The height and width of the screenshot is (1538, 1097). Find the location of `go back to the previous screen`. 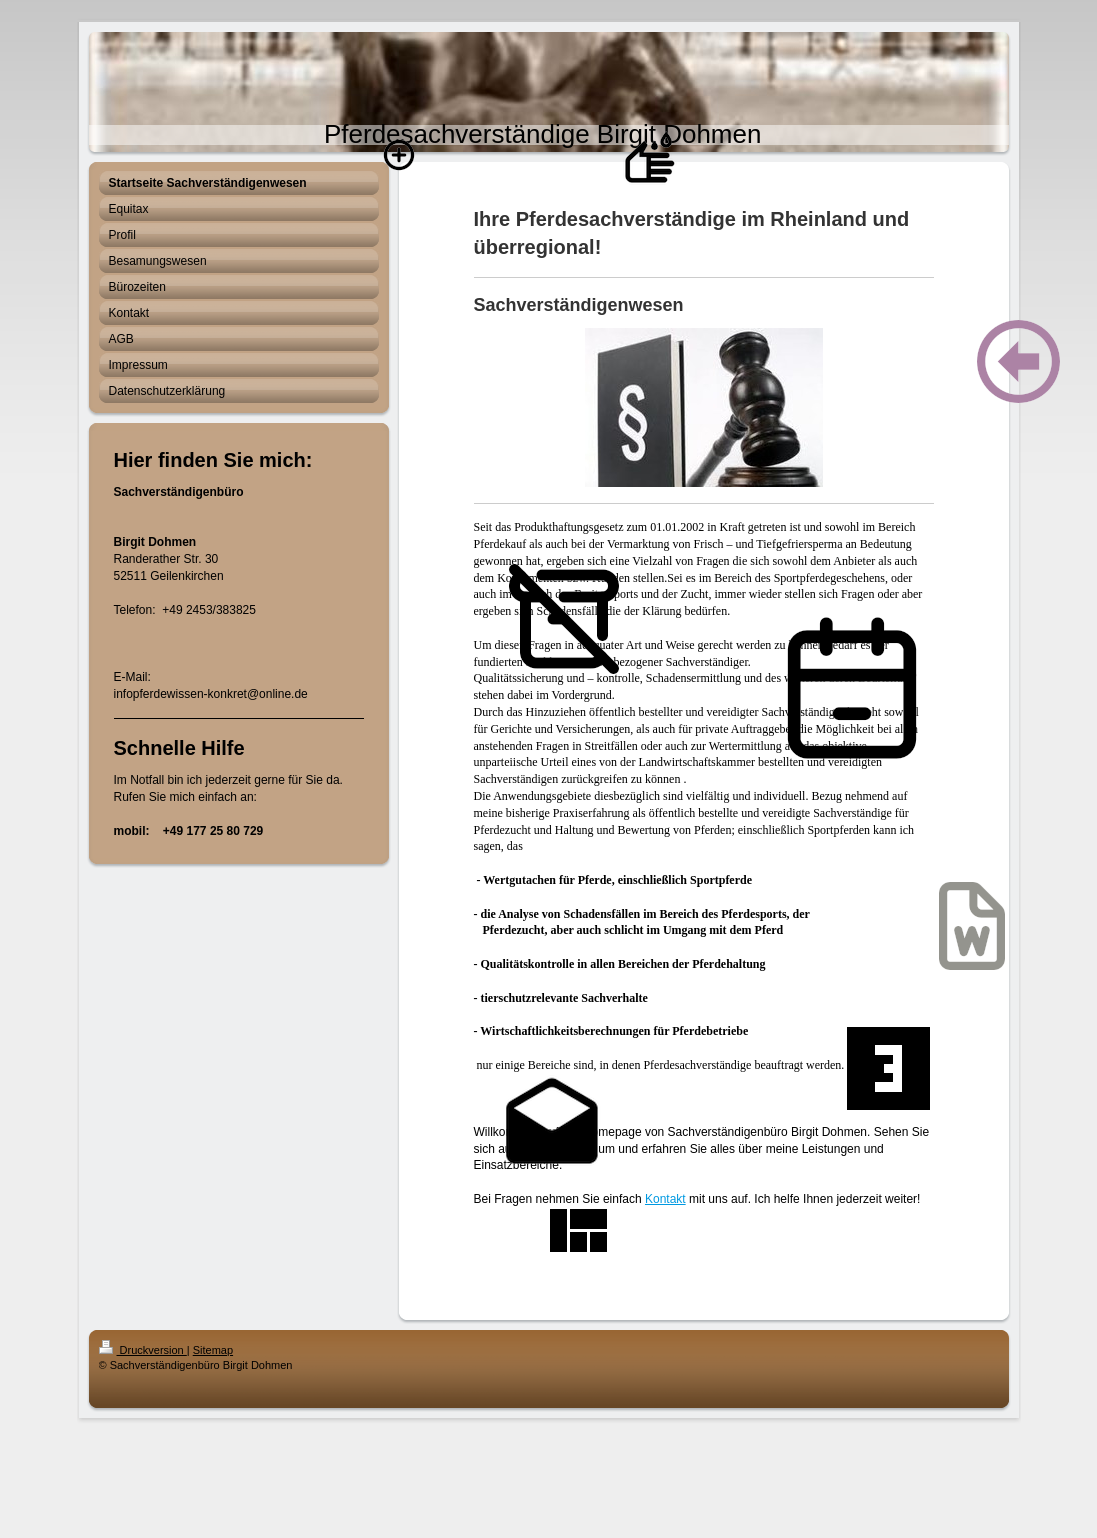

go back to the previous screen is located at coordinates (1018, 361).